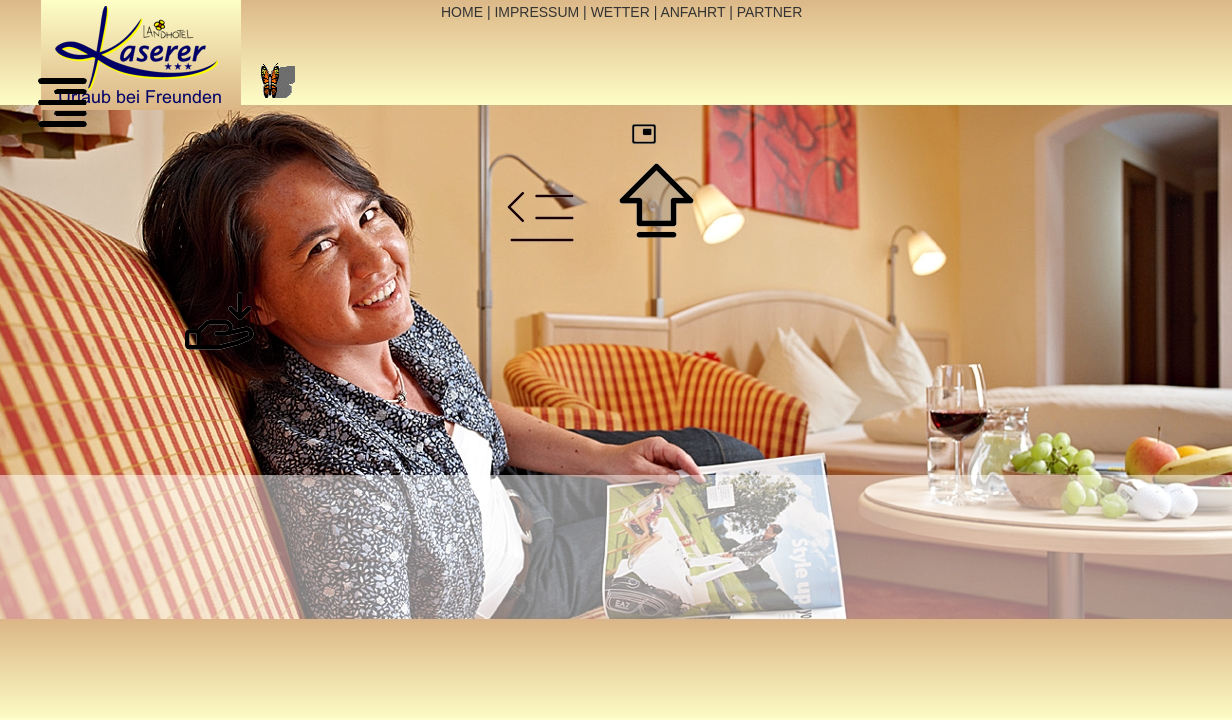 This screenshot has height=720, width=1232. I want to click on receive or accept an incoming item, so click(221, 324).